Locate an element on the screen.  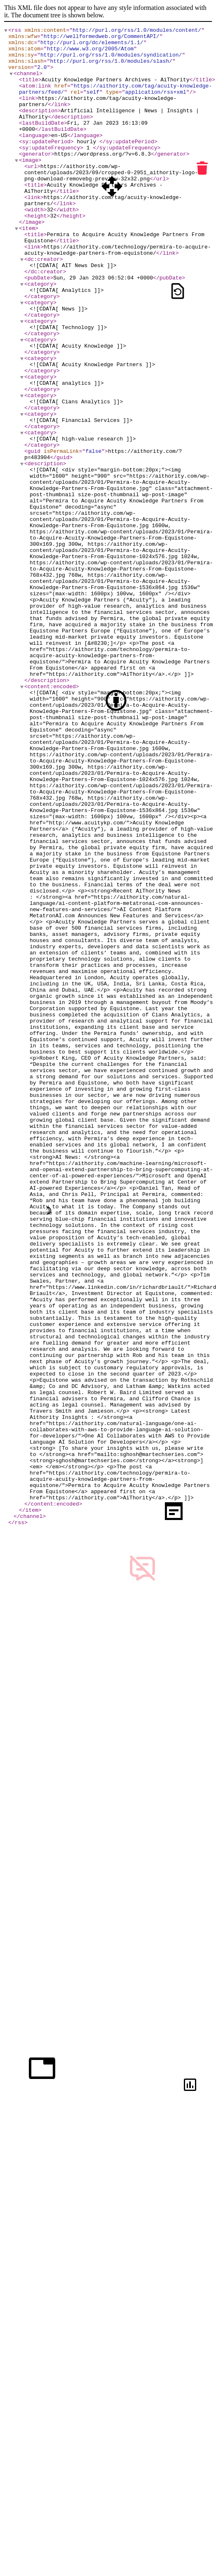
toggle dark mode or night theme is located at coordinates (48, 1210).